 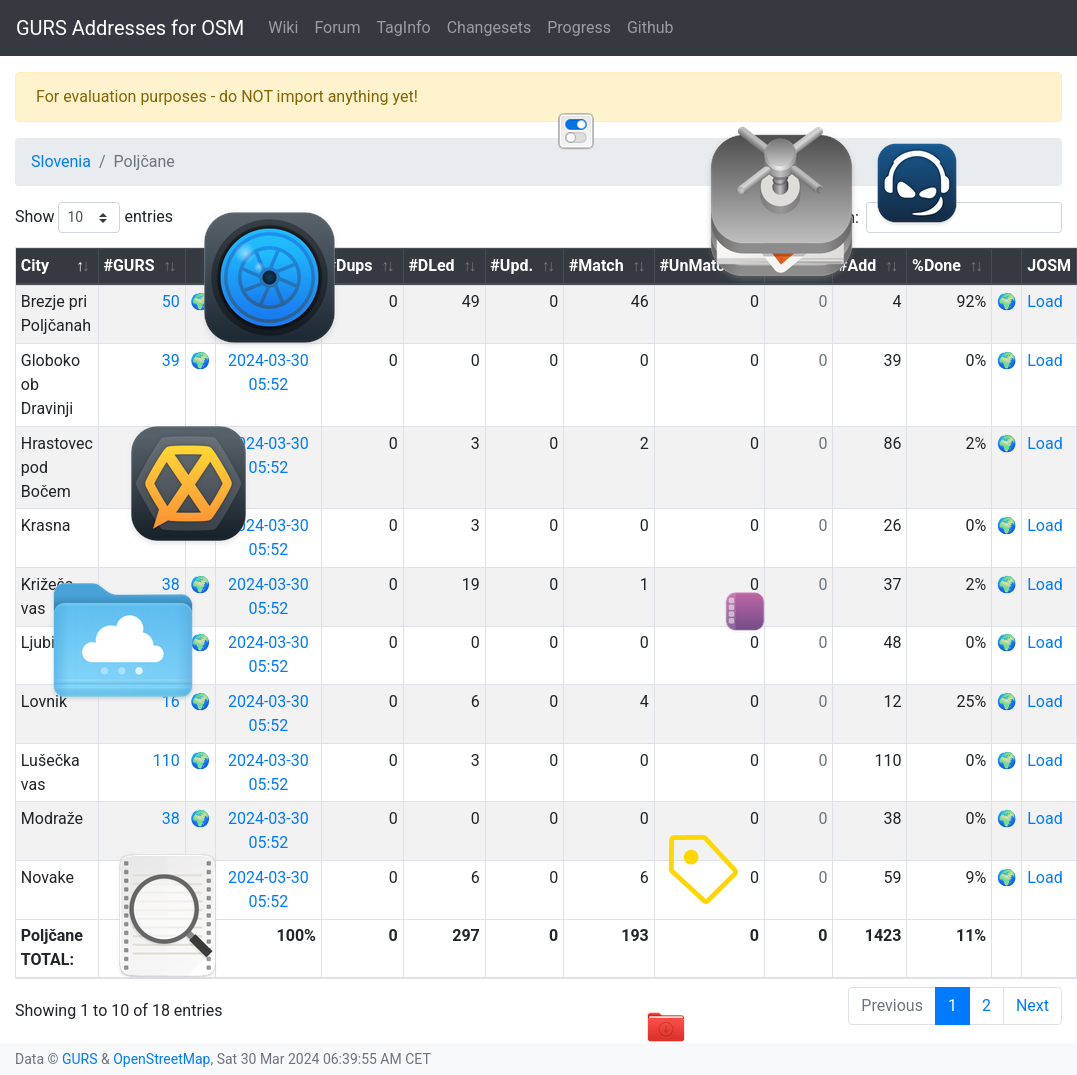 I want to click on open desktop preferences and settings, so click(x=576, y=131).